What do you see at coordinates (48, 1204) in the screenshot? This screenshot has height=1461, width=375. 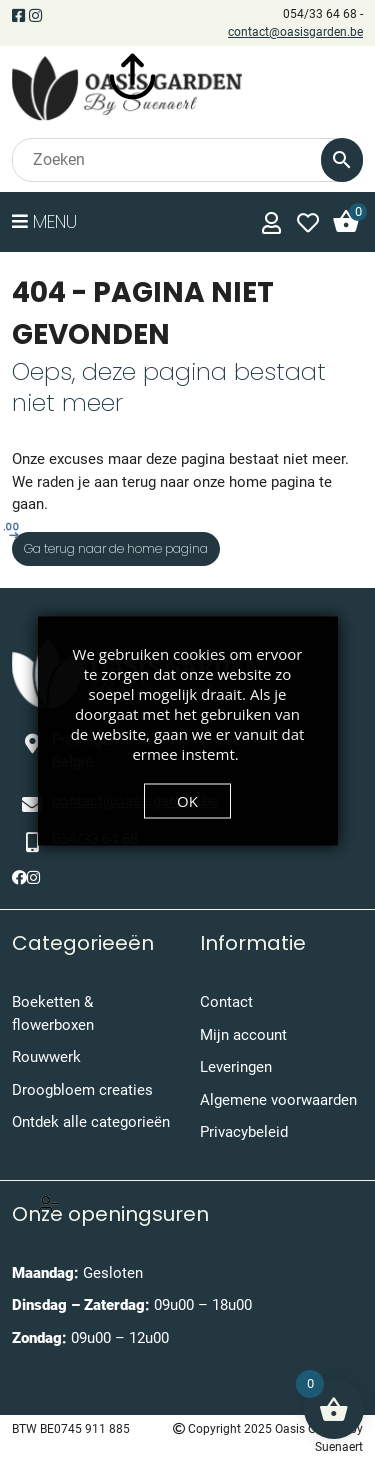 I see `remove a user or contact` at bounding box center [48, 1204].